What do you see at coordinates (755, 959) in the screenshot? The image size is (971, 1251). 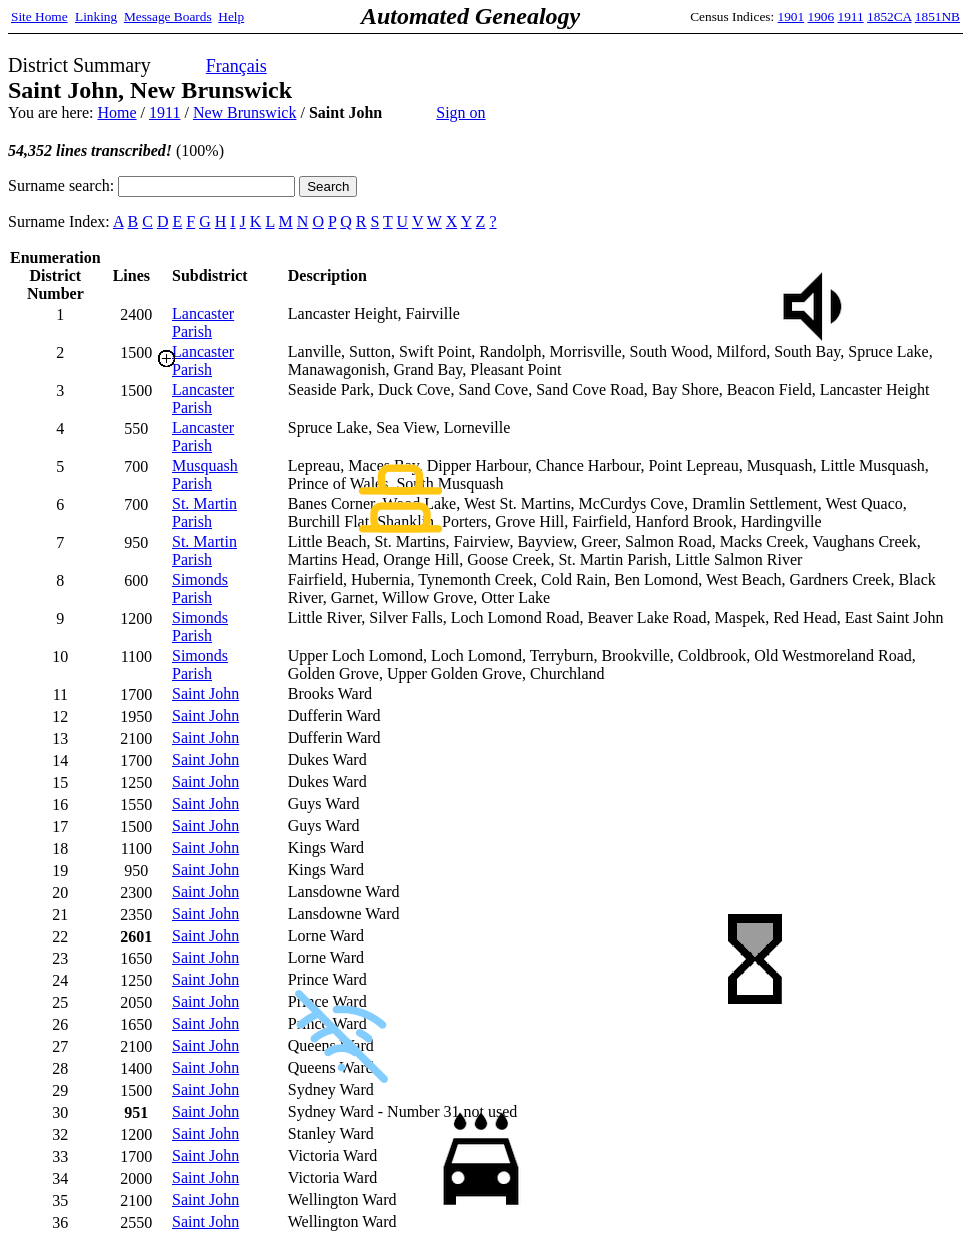 I see `indicates time remaining or process starting` at bounding box center [755, 959].